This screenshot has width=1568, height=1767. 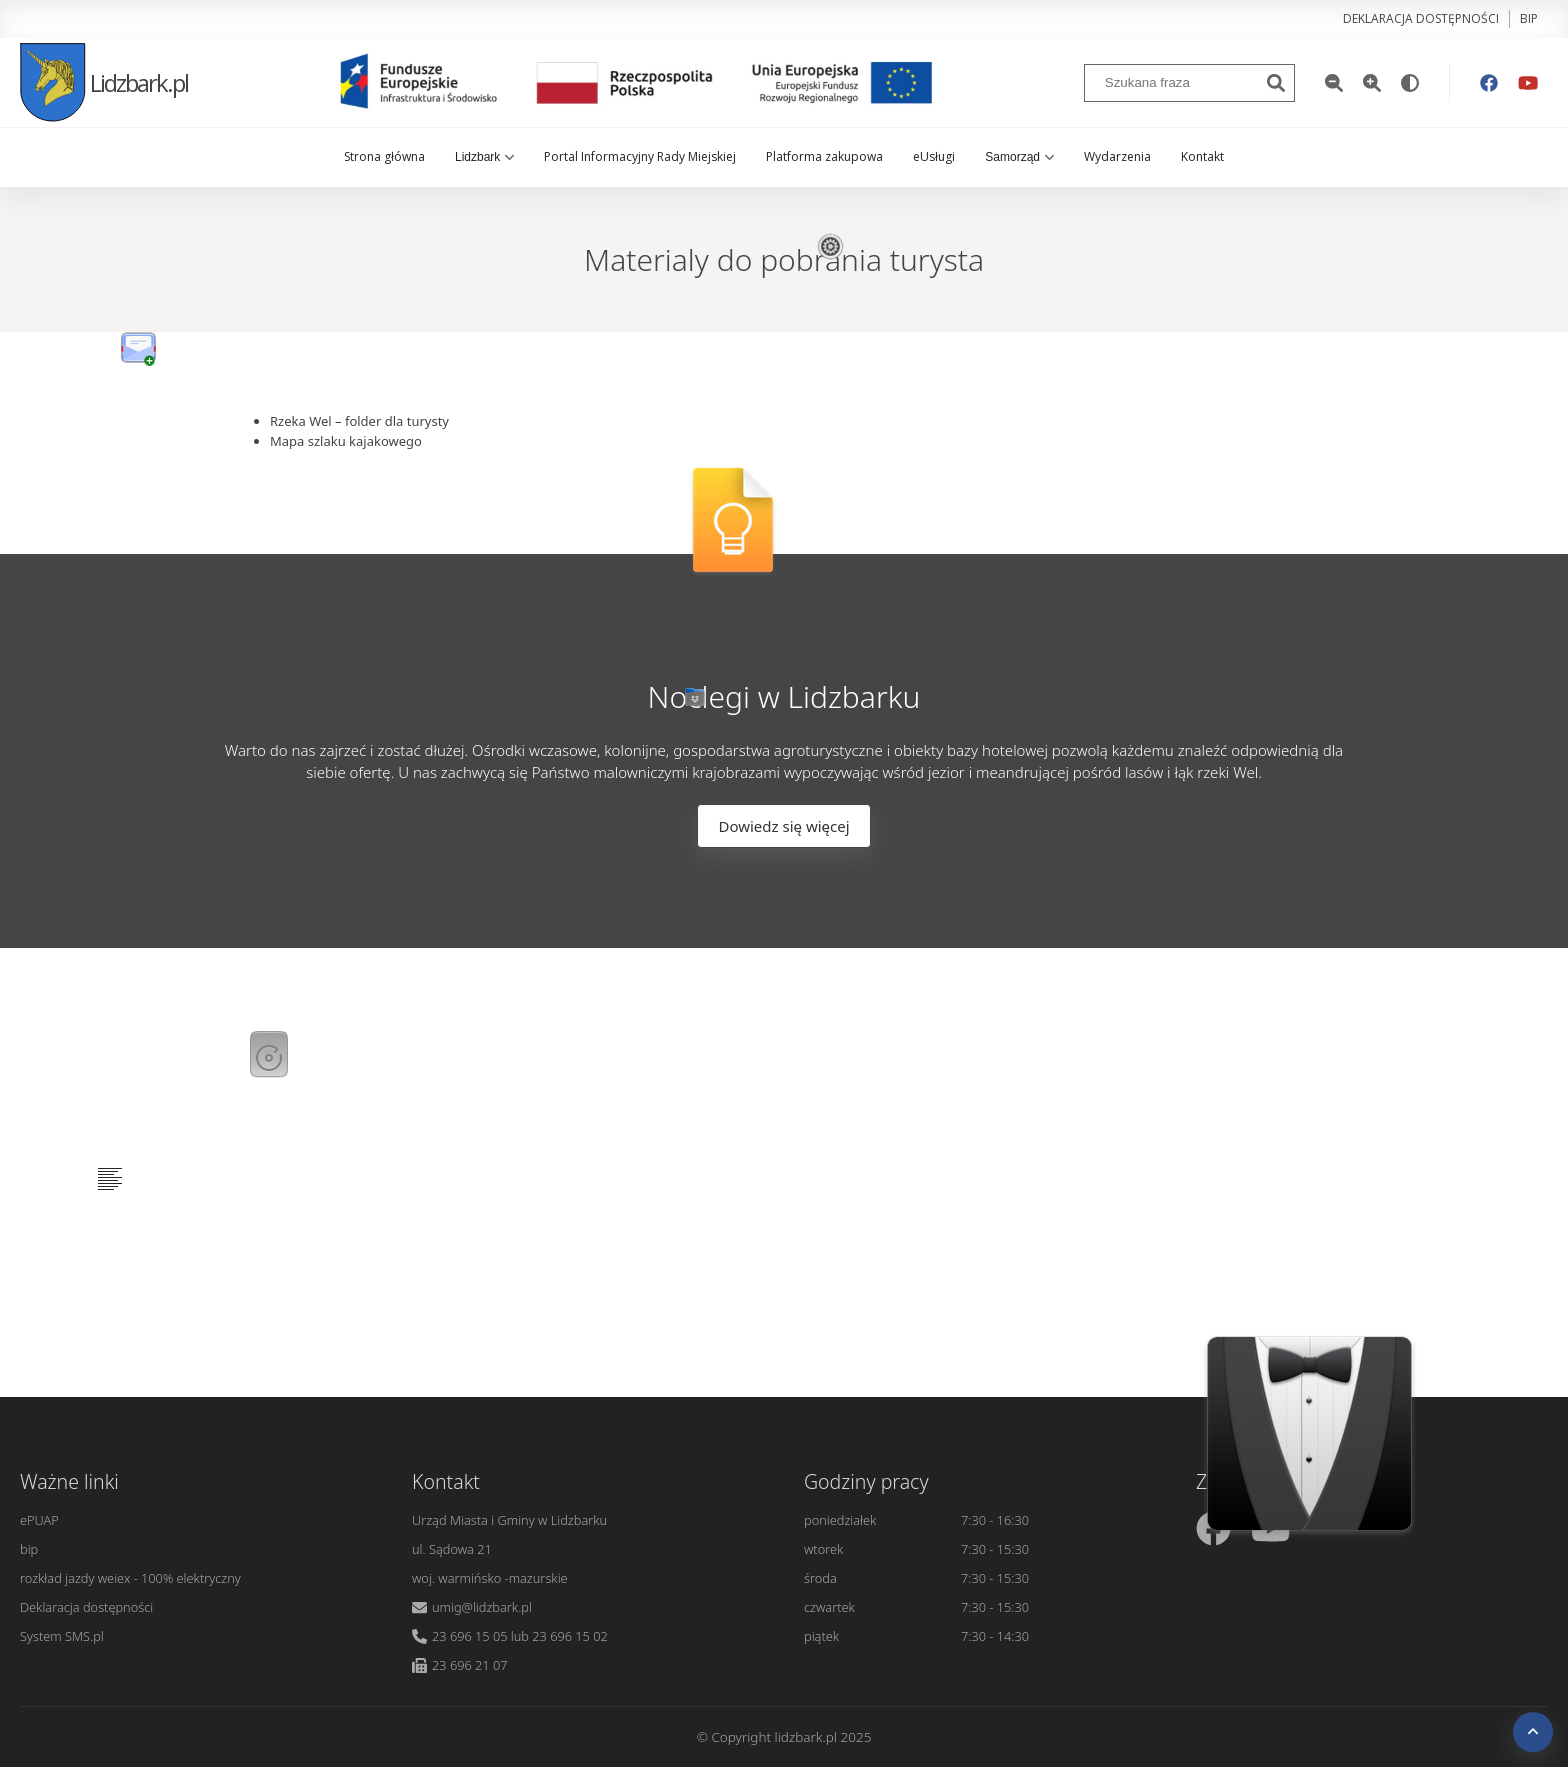 What do you see at coordinates (110, 1179) in the screenshot?
I see `align text to the left` at bounding box center [110, 1179].